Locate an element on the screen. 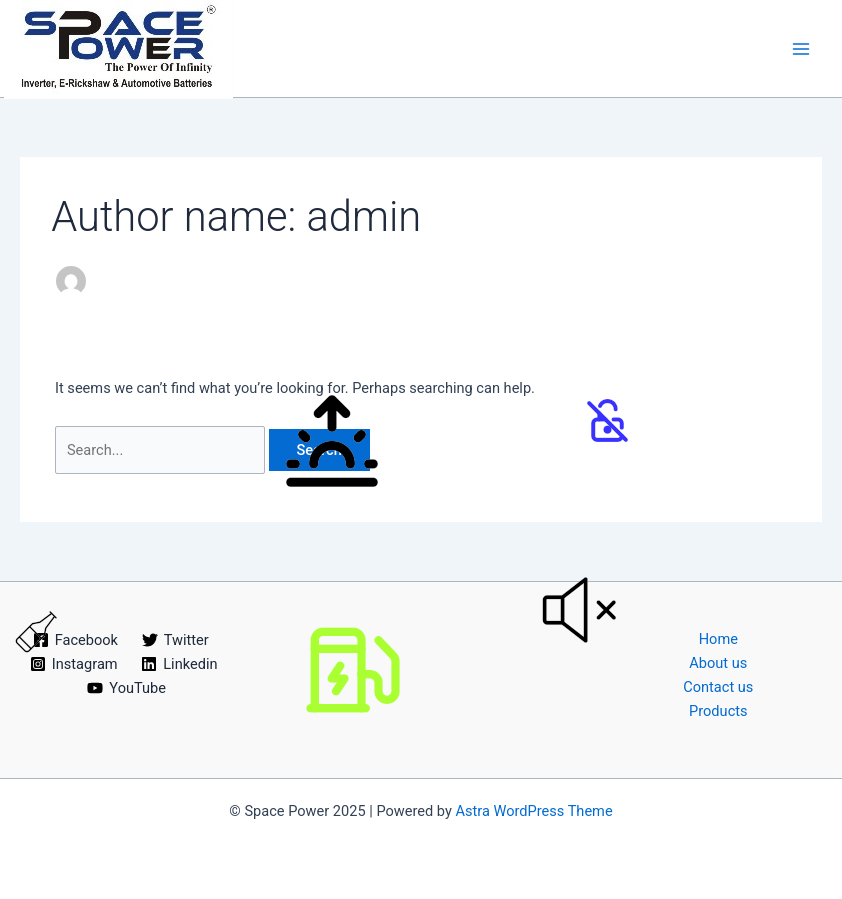 Image resolution: width=842 pixels, height=899 pixels. browse beer or beverage options is located at coordinates (35, 632).